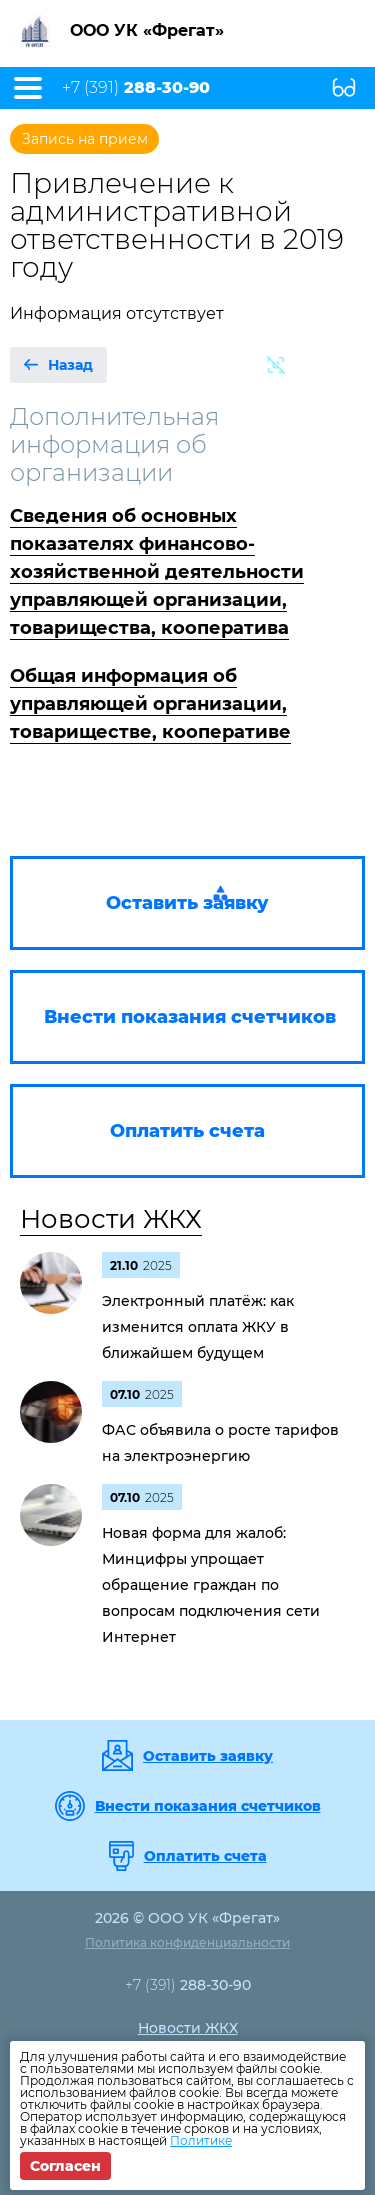  Describe the element at coordinates (220, 893) in the screenshot. I see `access shape tools or drawing options` at that location.